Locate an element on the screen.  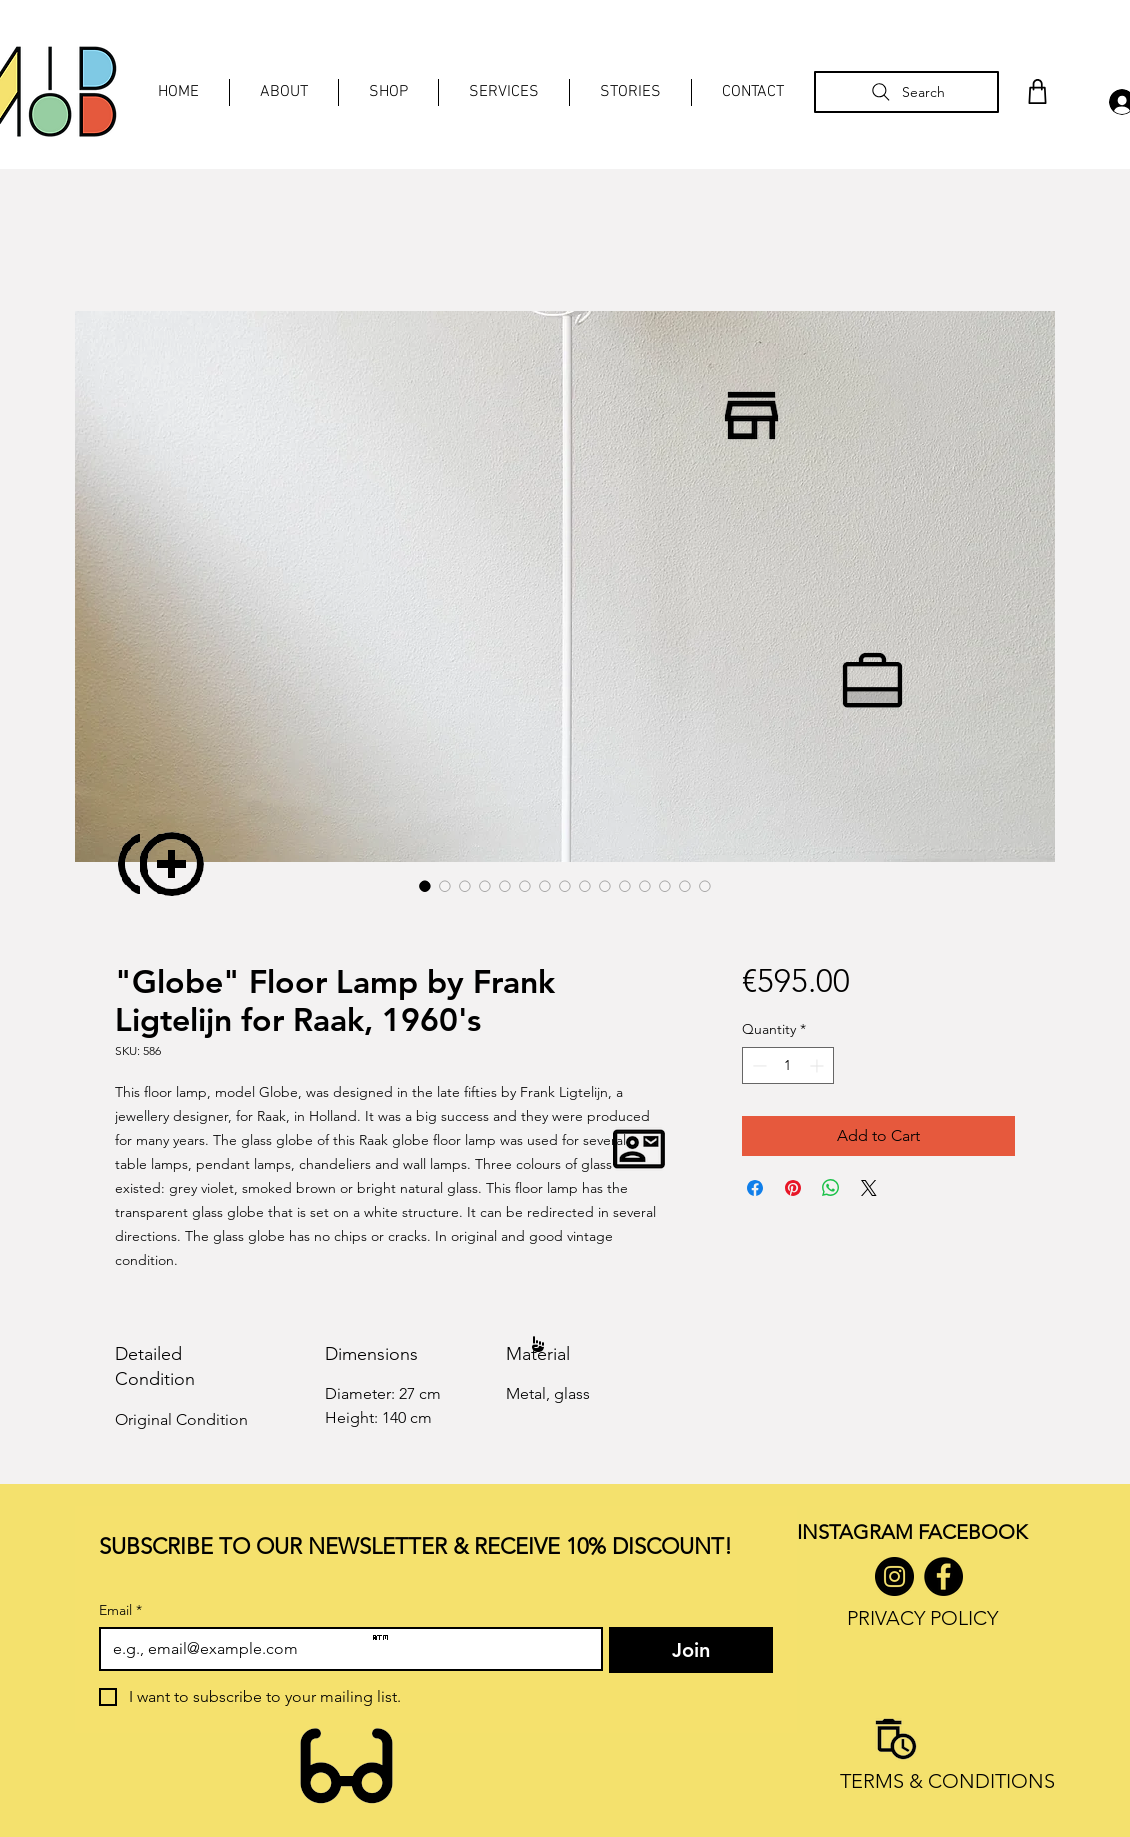
tap to select or indicate a point of interest is located at coordinates (538, 1344).